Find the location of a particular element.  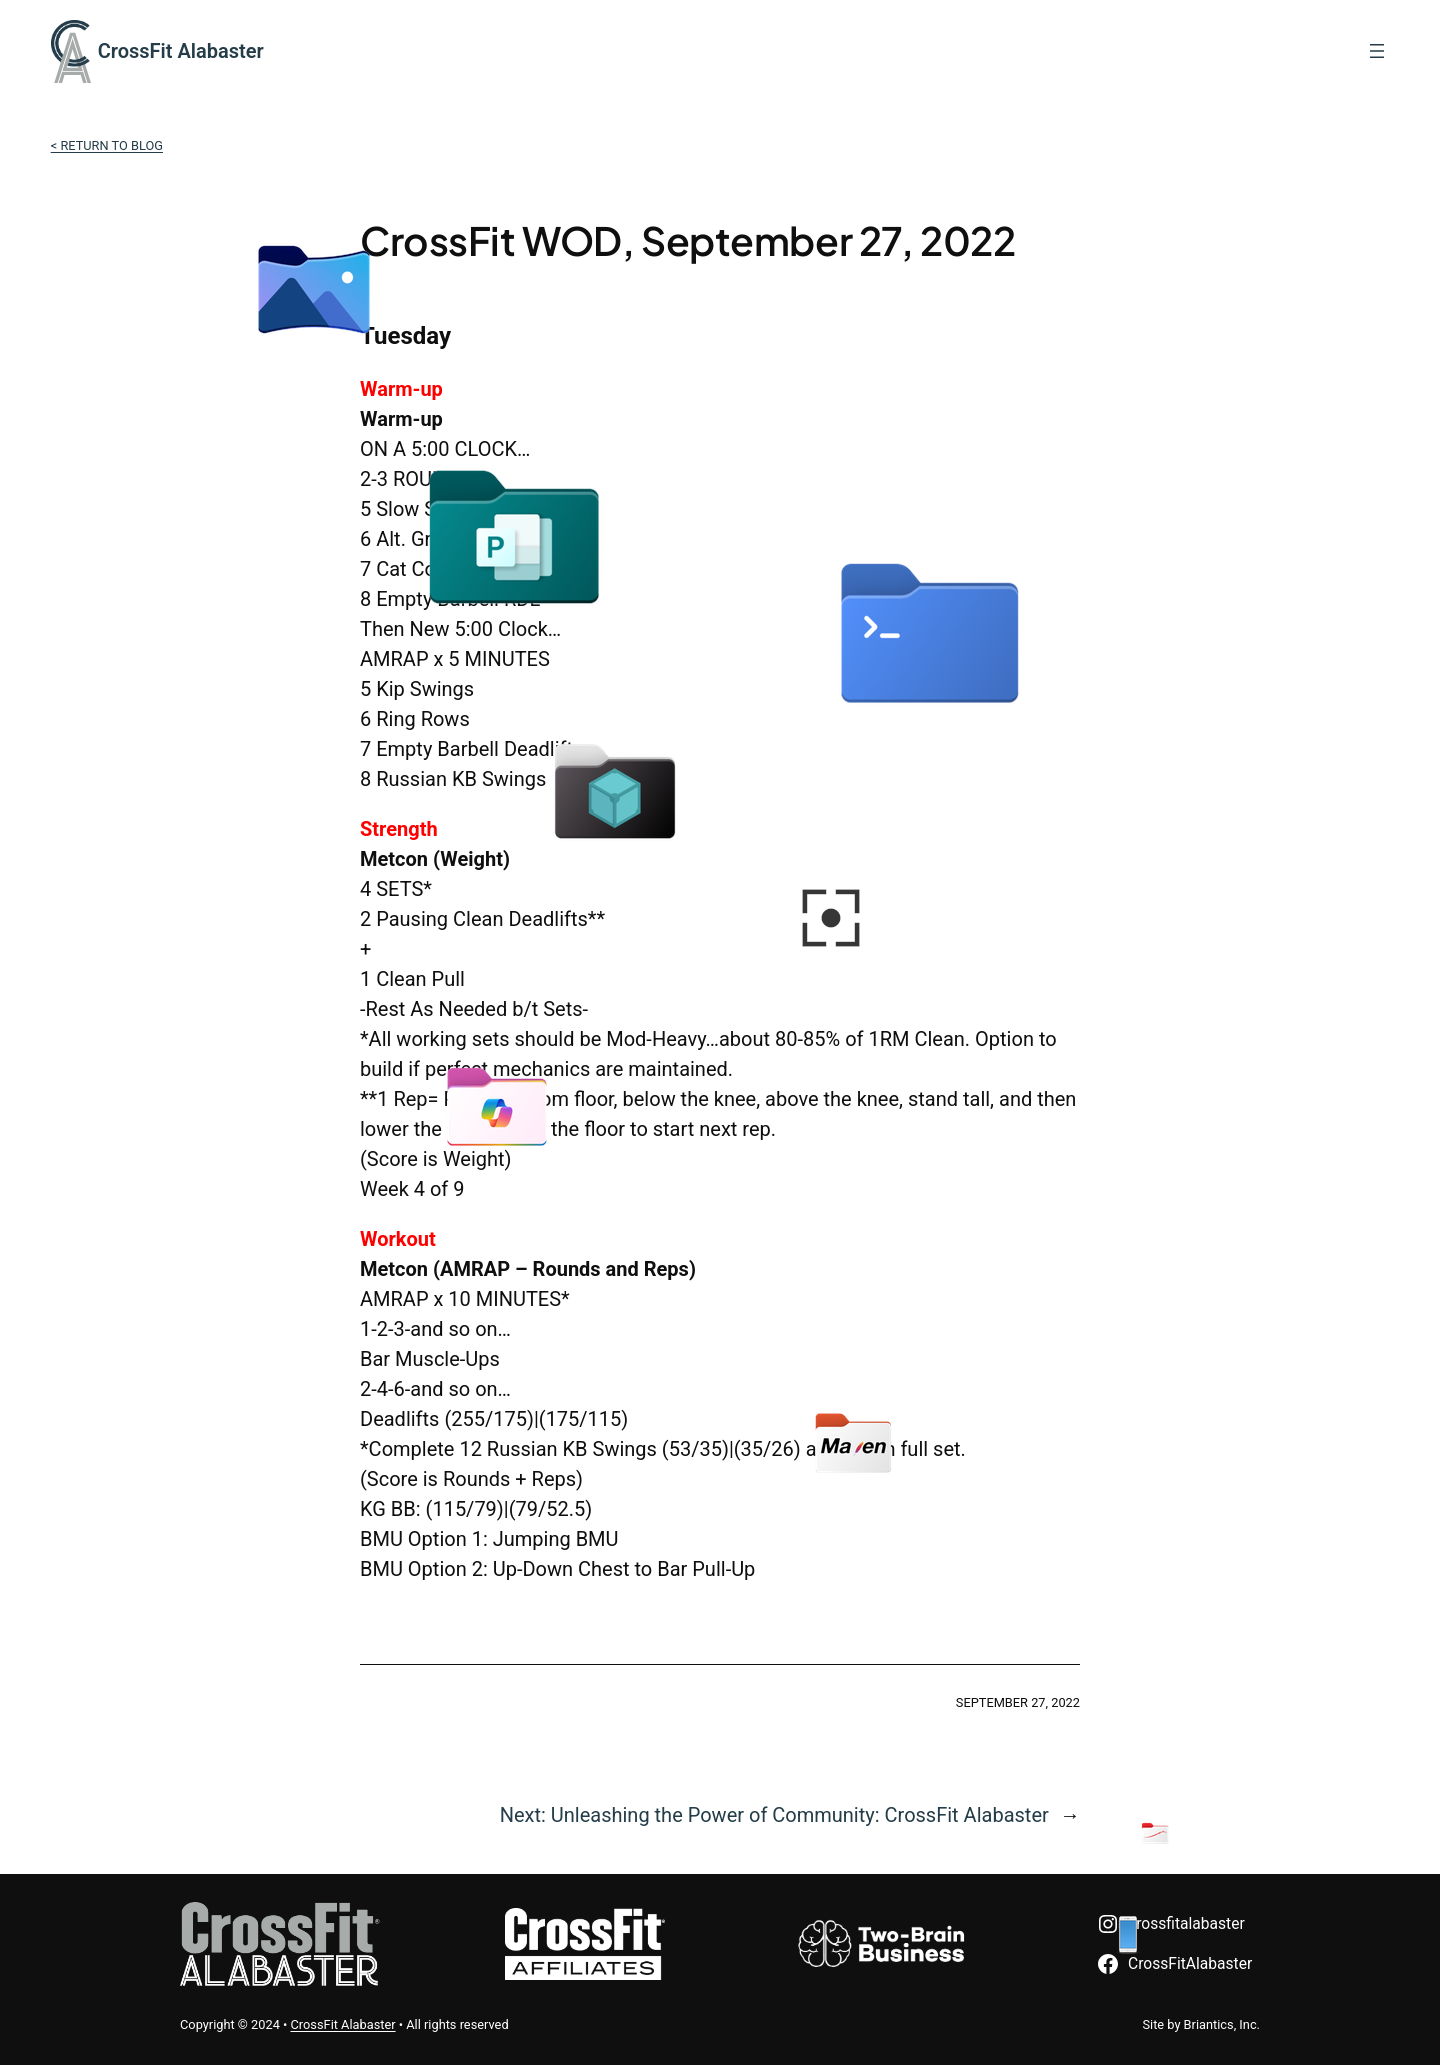

open bitdefender security folder is located at coordinates (1155, 1834).